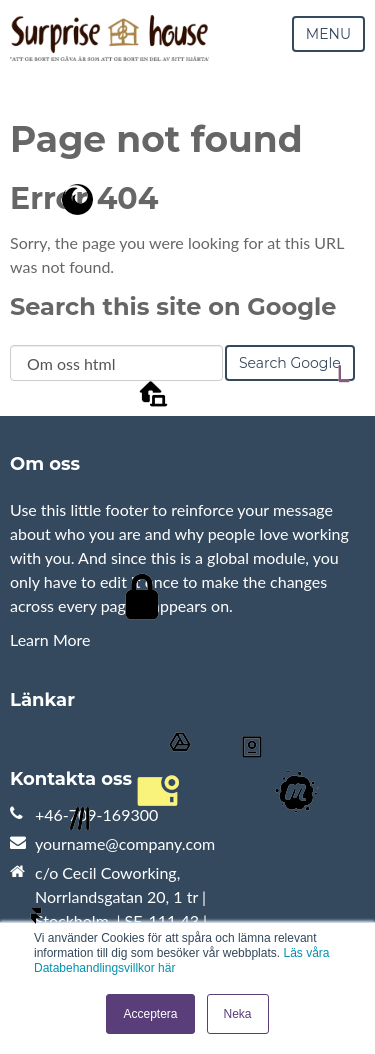 Image resolution: width=375 pixels, height=1054 pixels. Describe the element at coordinates (79, 818) in the screenshot. I see `indicates a stack of leaning books or documents` at that location.